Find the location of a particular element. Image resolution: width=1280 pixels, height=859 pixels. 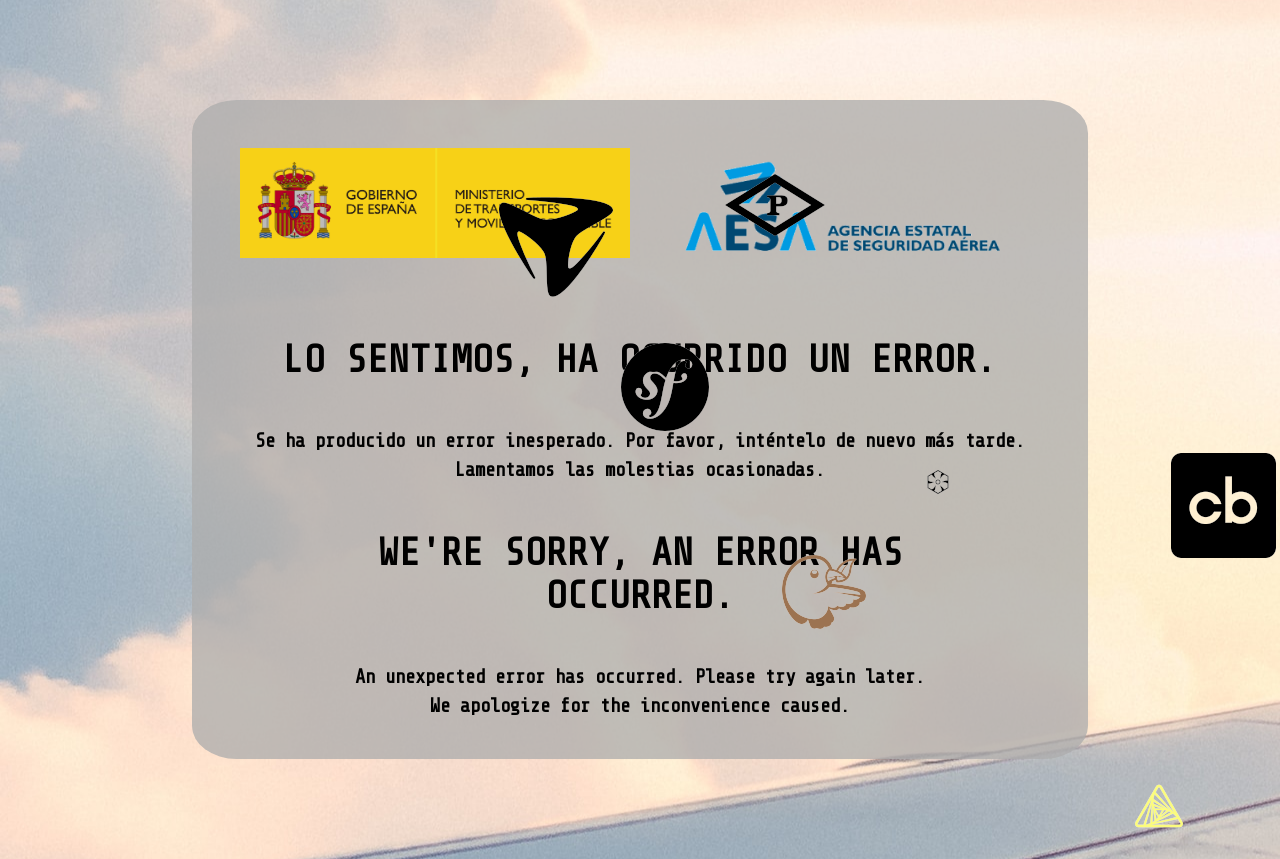

freenet brand logo is located at coordinates (556, 247).